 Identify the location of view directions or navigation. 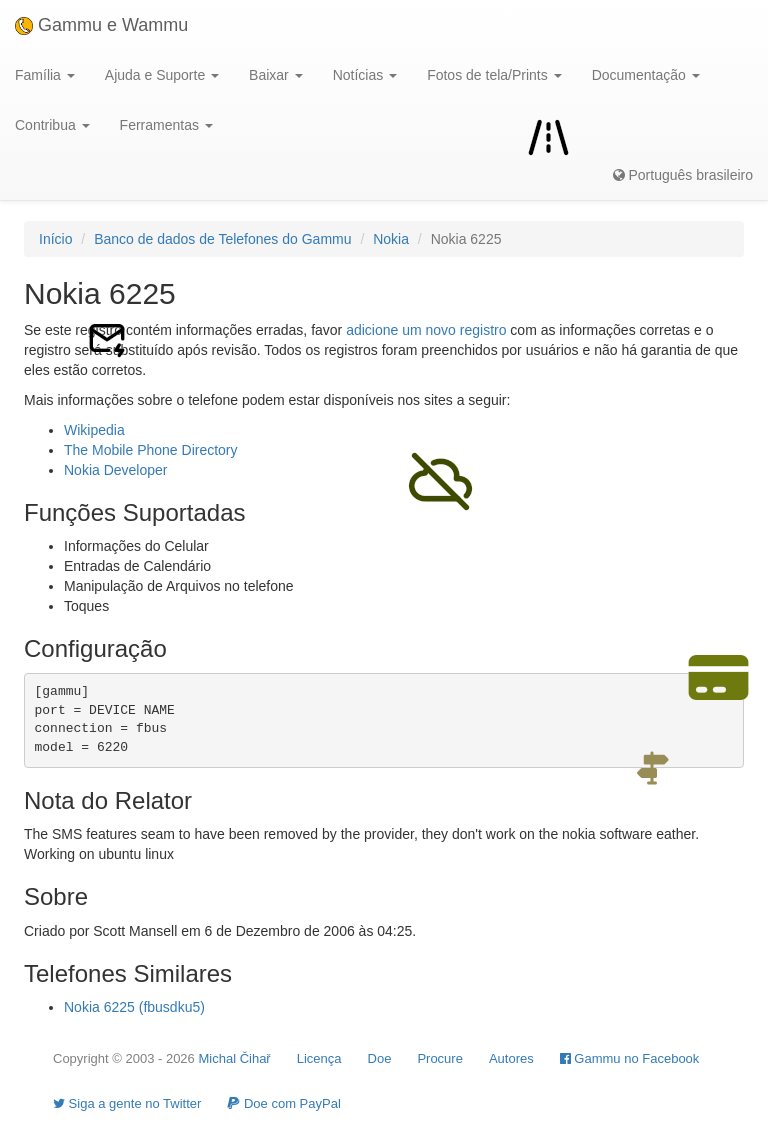
(548, 137).